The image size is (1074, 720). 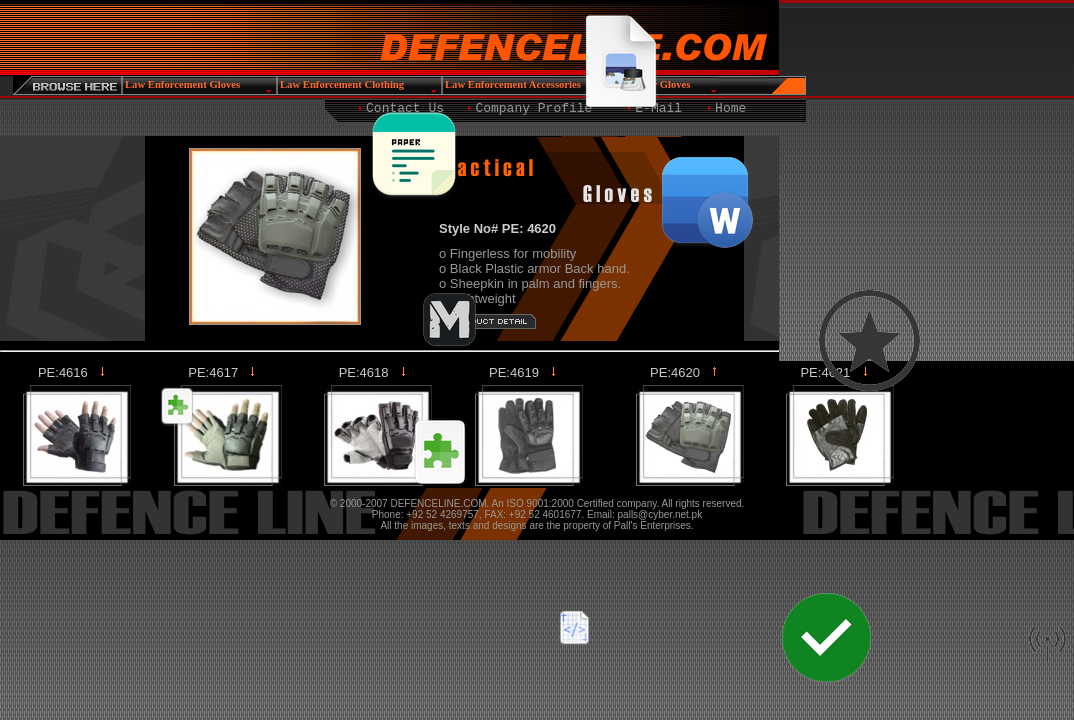 What do you see at coordinates (440, 452) in the screenshot?
I see `indicates an extension or plugin file type` at bounding box center [440, 452].